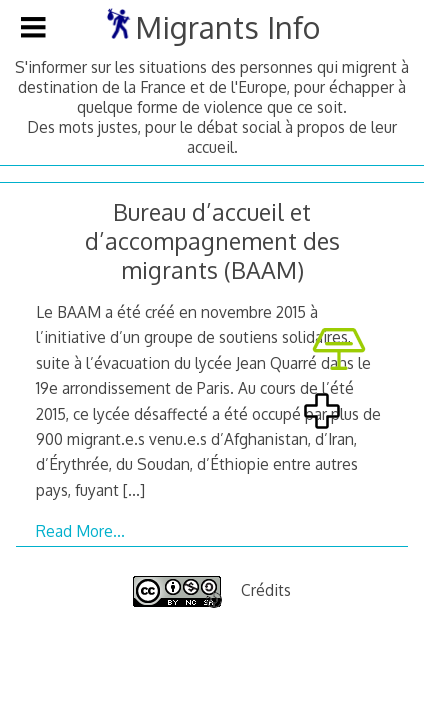  I want to click on access presentation mode, so click(339, 349).